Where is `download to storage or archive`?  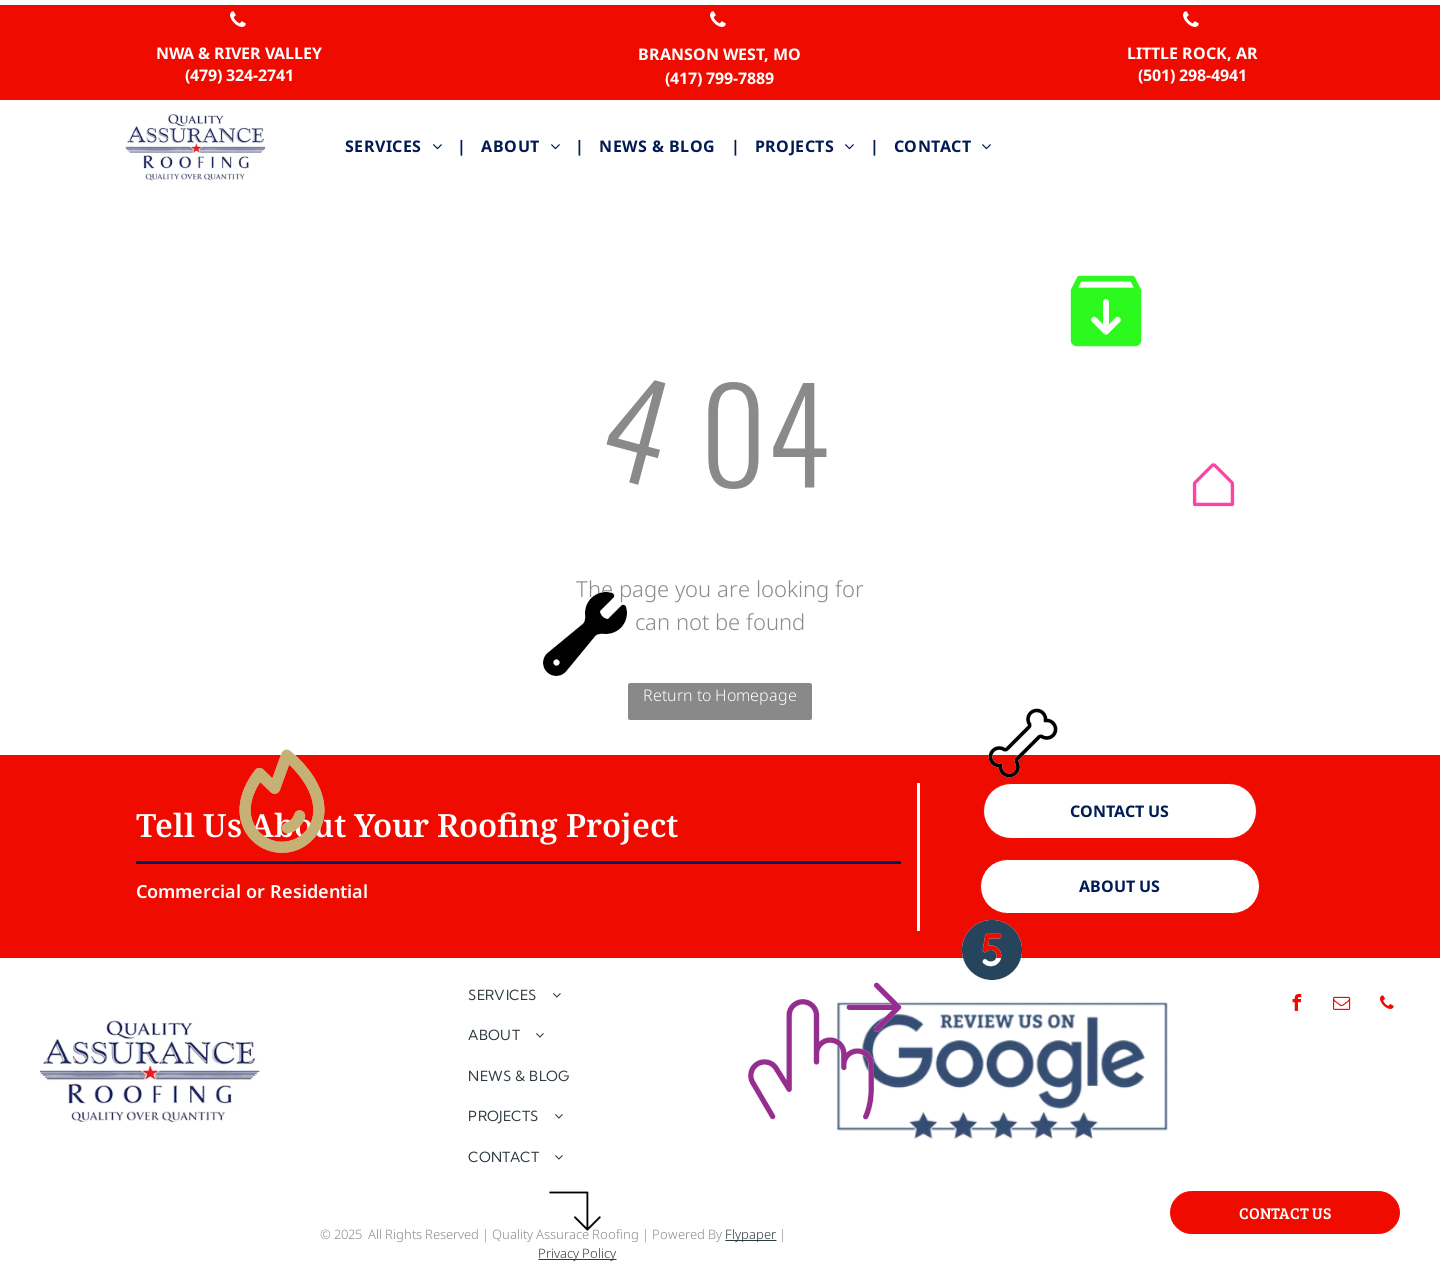
download to storage or archive is located at coordinates (1106, 311).